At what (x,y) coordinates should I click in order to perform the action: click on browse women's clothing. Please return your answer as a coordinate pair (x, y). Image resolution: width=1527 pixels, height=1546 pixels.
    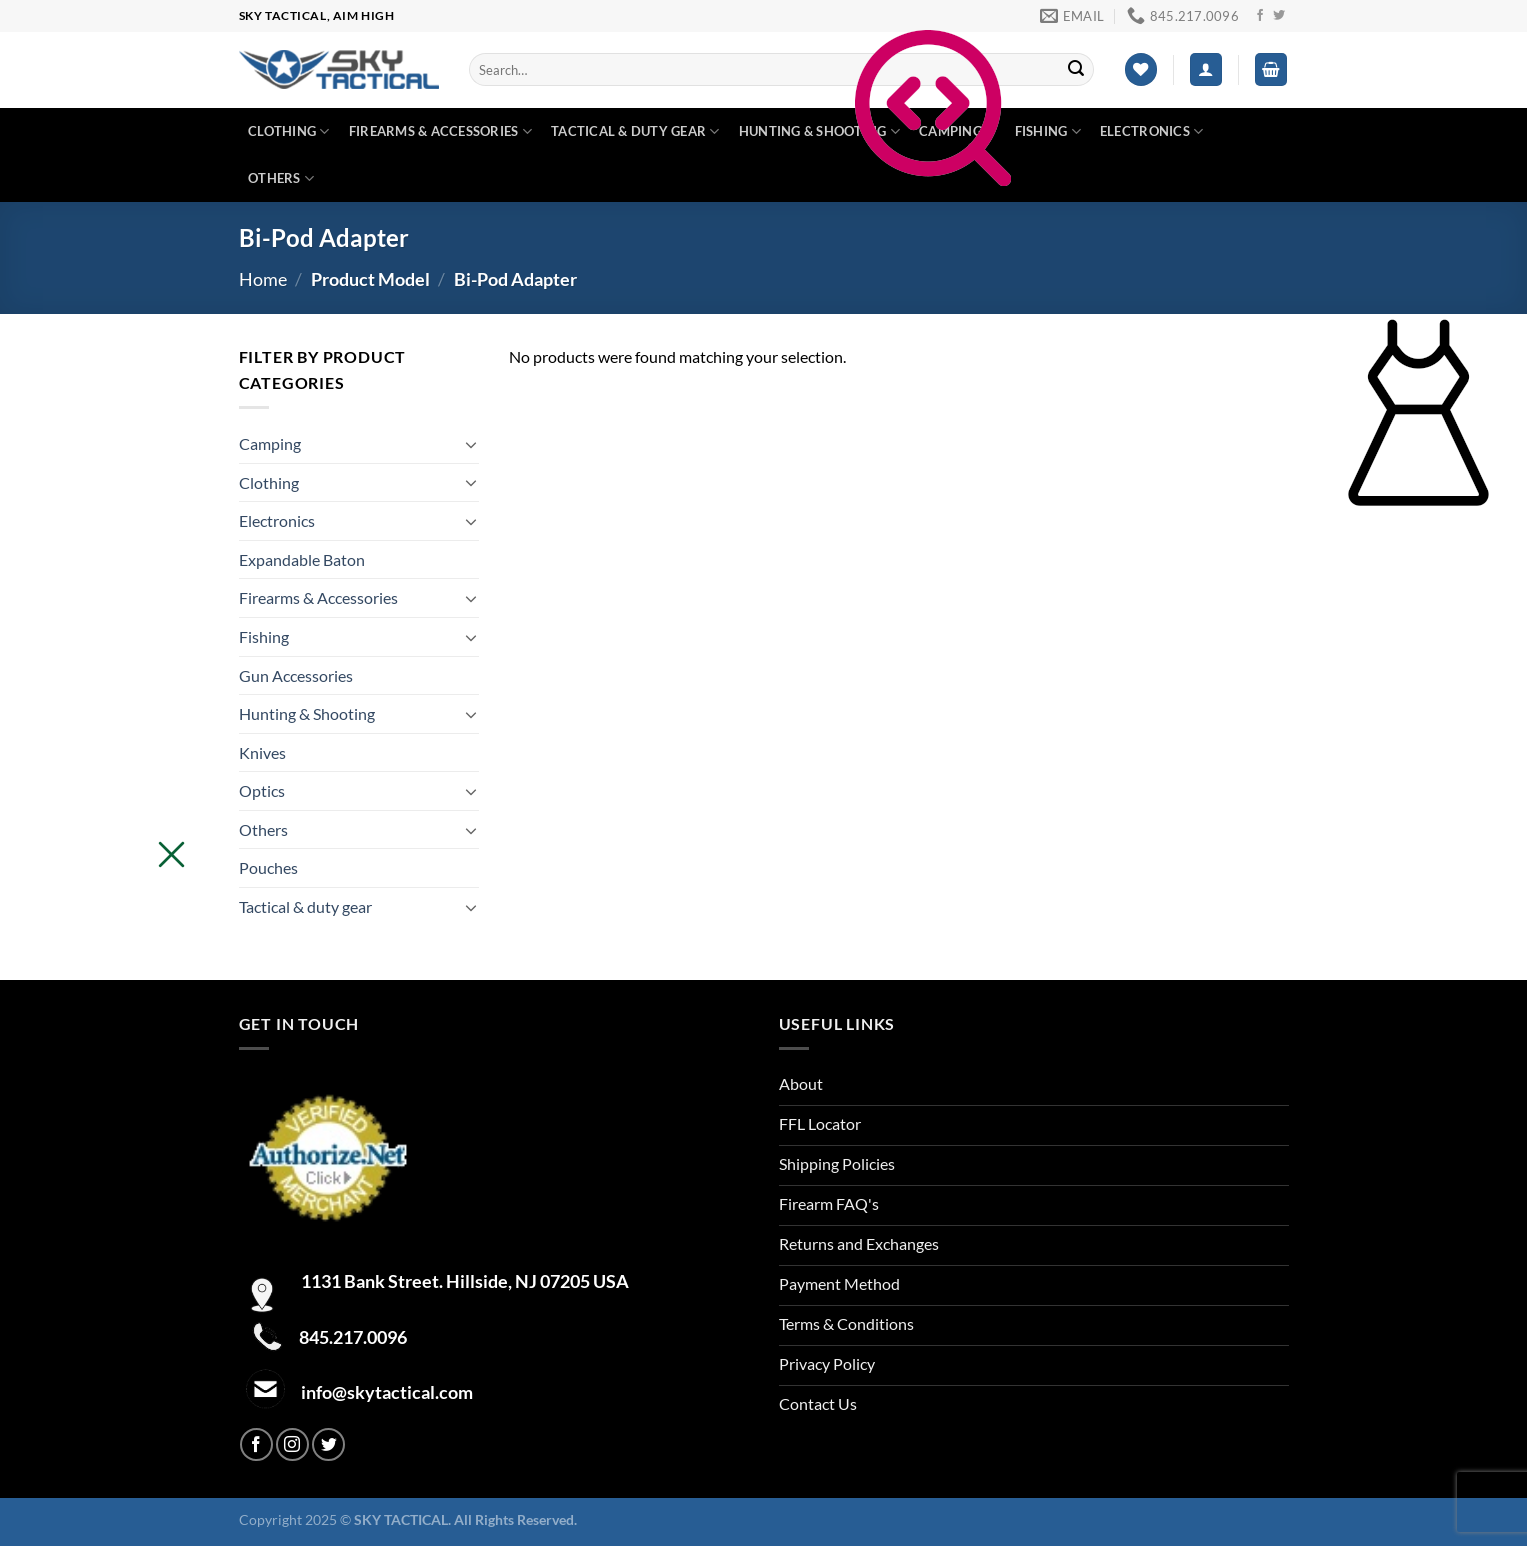
    Looking at the image, I should click on (1418, 422).